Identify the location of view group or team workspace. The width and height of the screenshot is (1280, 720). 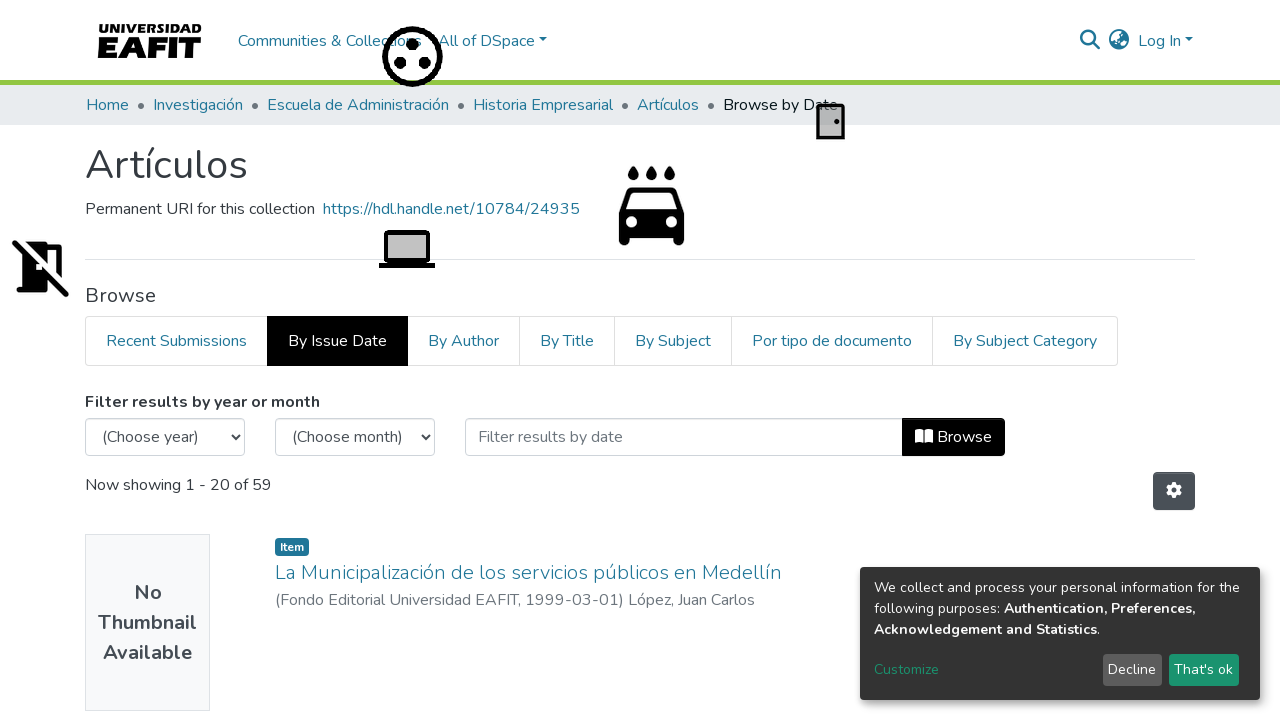
(412, 56).